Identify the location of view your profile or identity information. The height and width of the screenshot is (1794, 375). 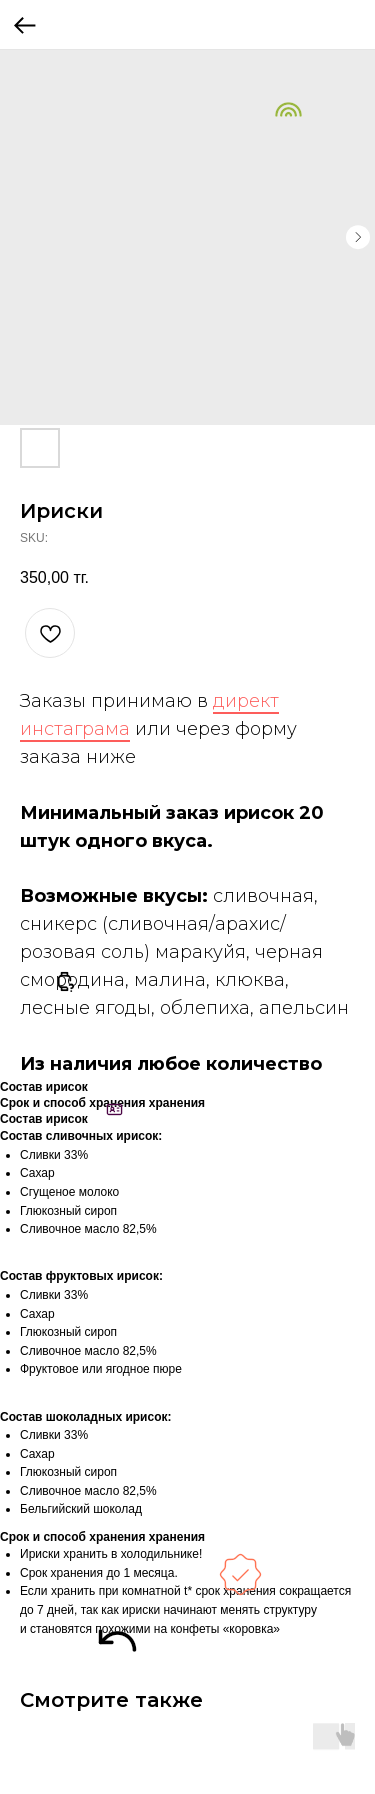
(114, 1109).